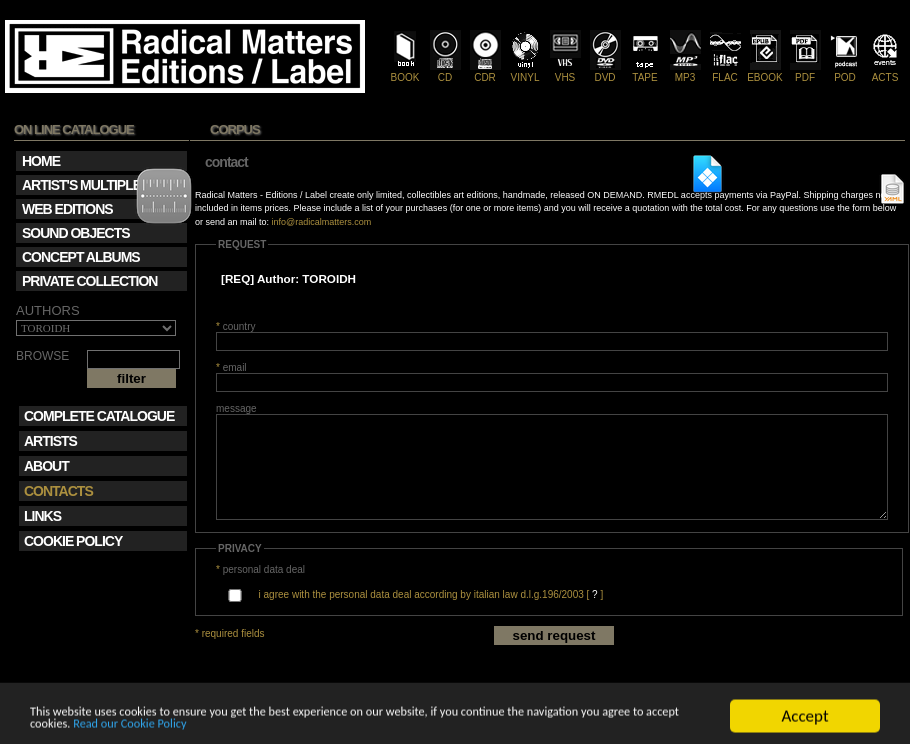 The image size is (910, 744). What do you see at coordinates (164, 196) in the screenshot?
I see `open the Measure app` at bounding box center [164, 196].